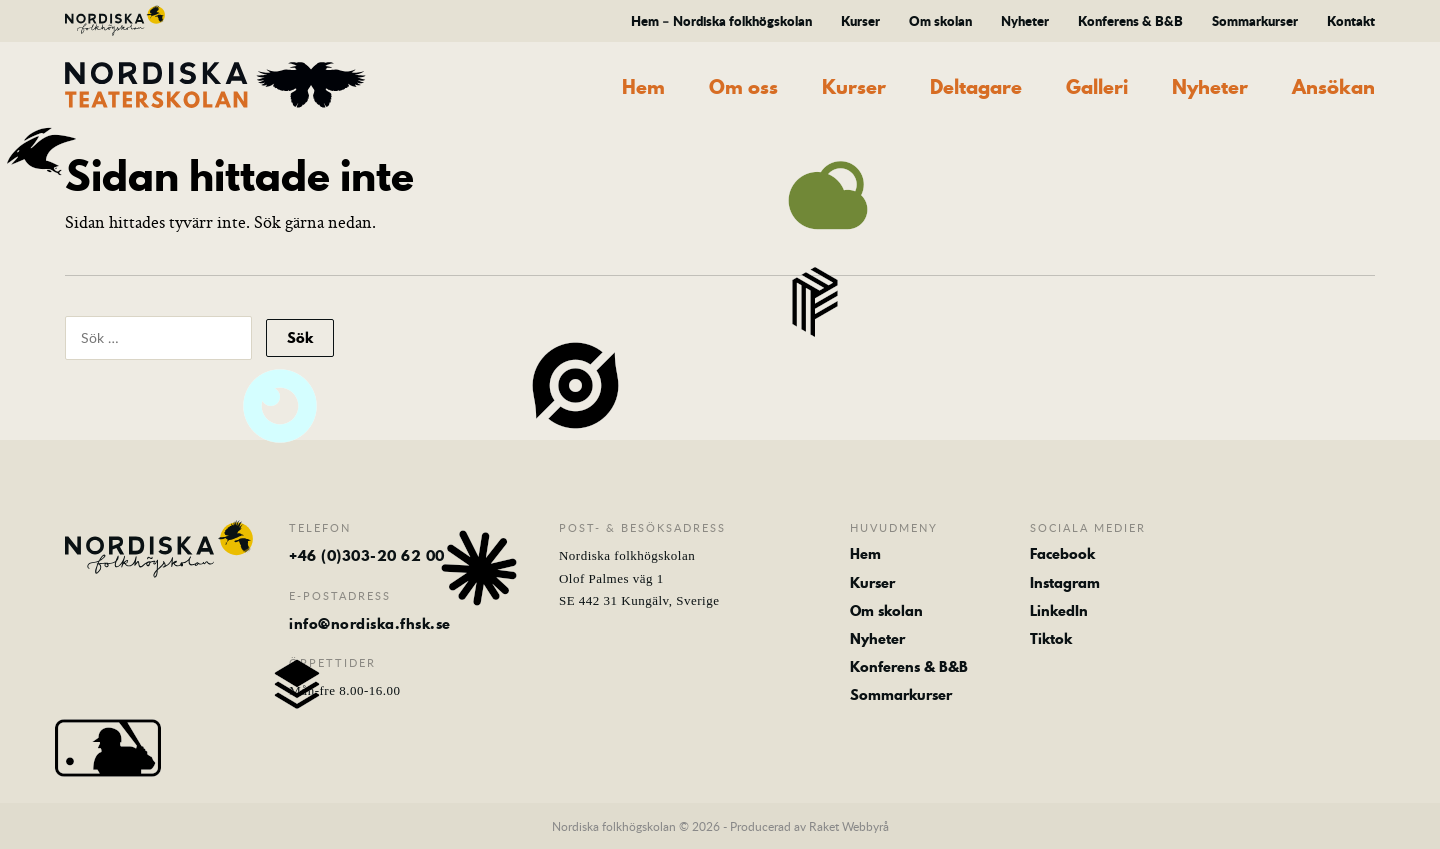 The image size is (1440, 849). I want to click on indicates partly cloudy weather conditions, so click(828, 197).